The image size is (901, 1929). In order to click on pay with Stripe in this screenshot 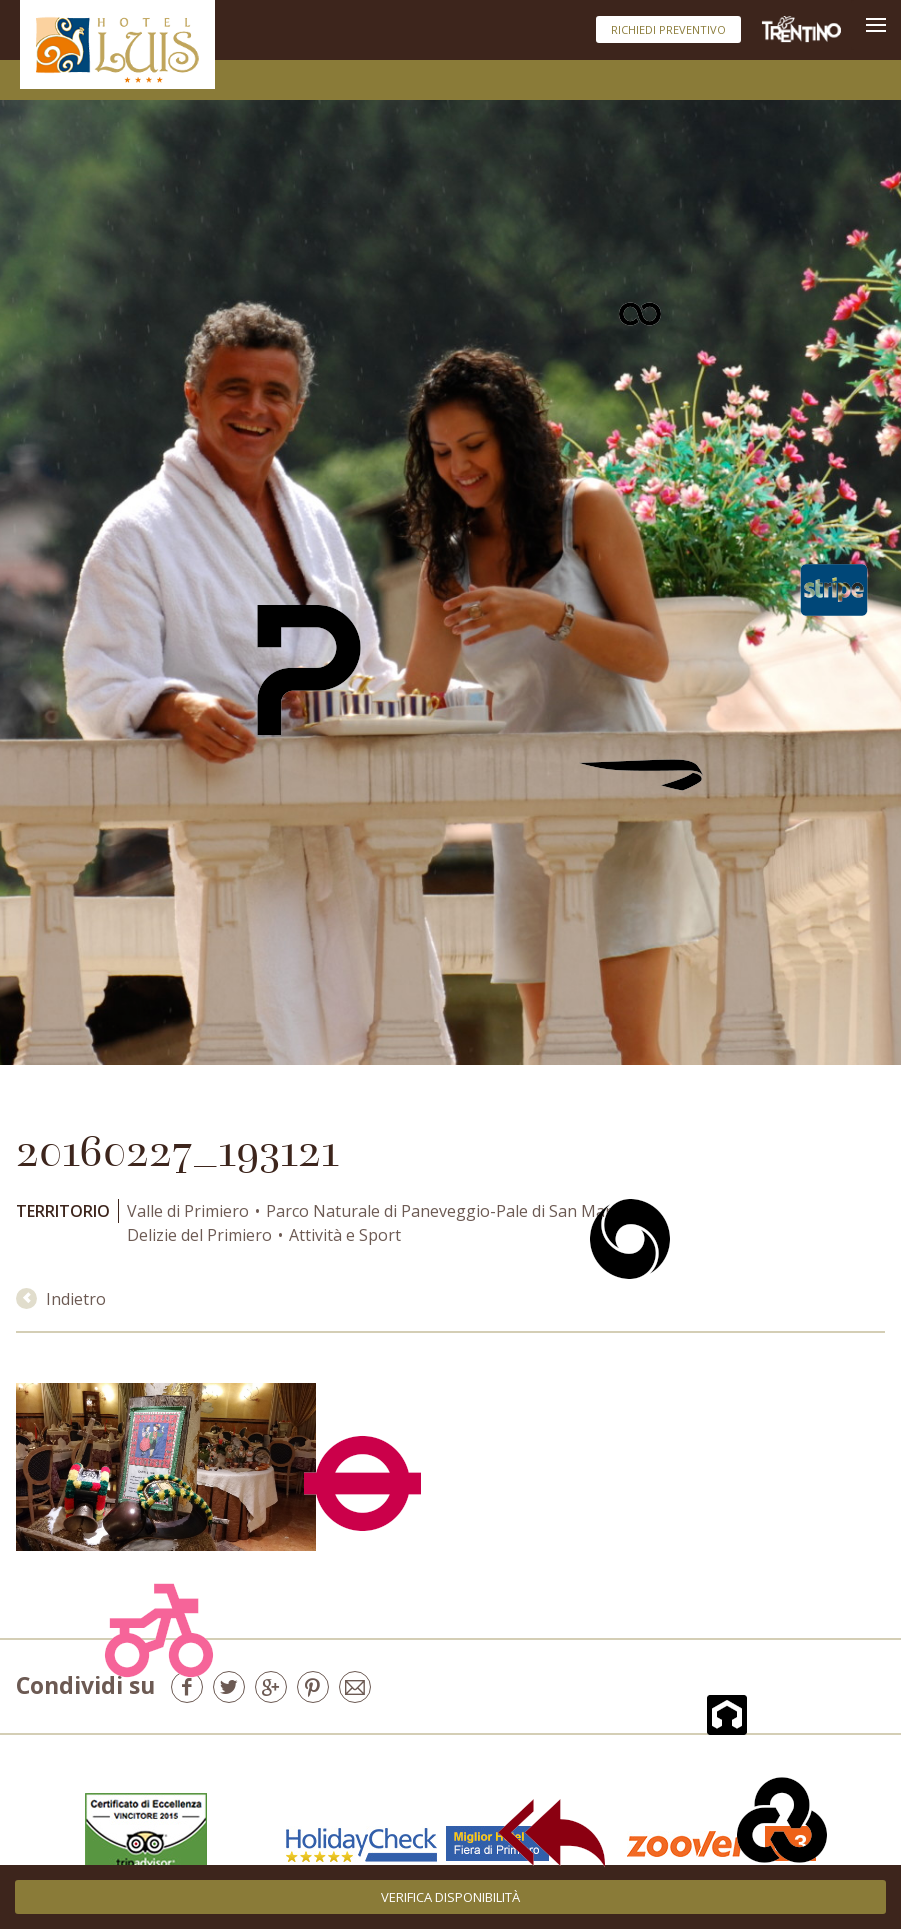, I will do `click(834, 590)`.